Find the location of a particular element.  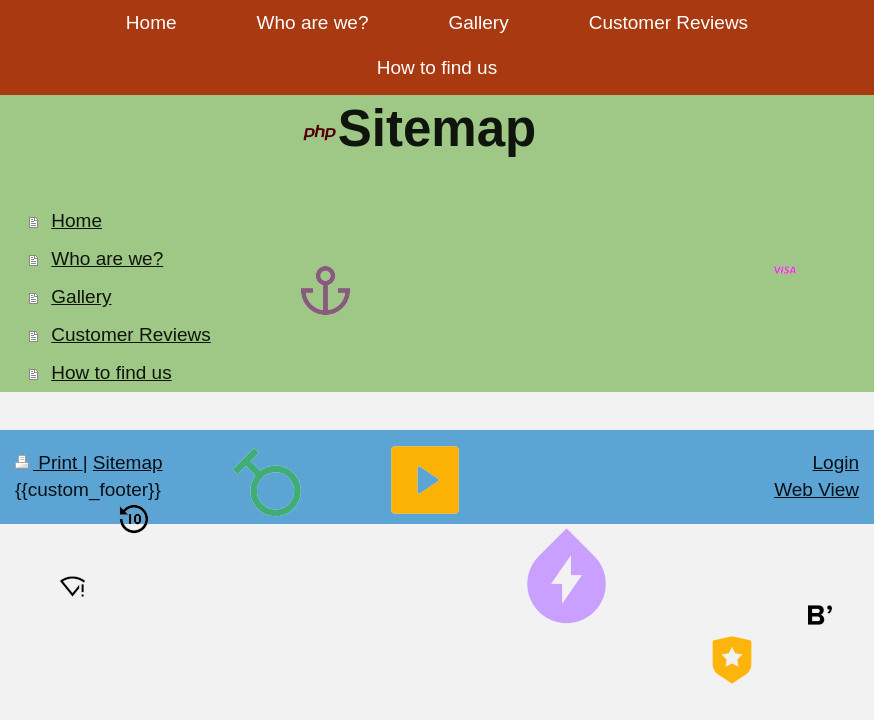

hydroelectric power or water energy indicator is located at coordinates (566, 579).